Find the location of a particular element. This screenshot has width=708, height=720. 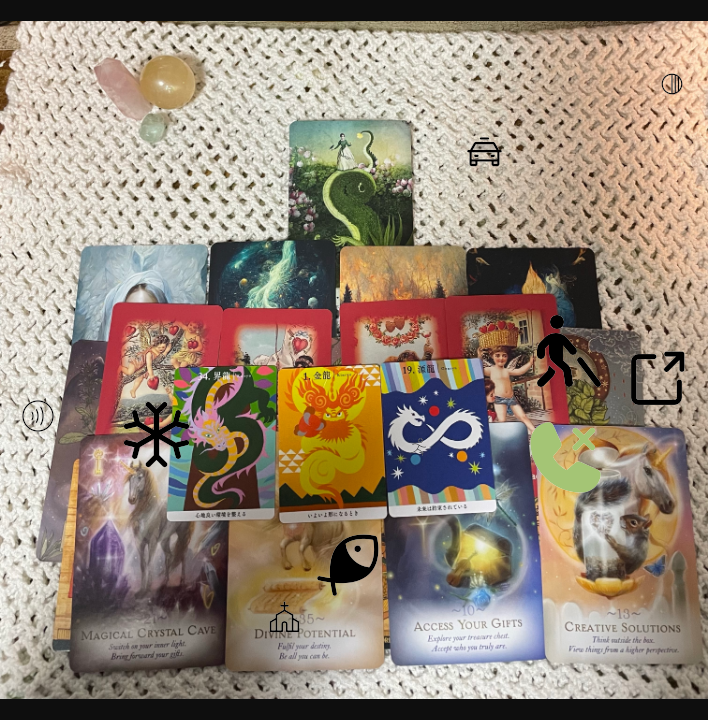

tap to pay with contactless payment is located at coordinates (38, 416).